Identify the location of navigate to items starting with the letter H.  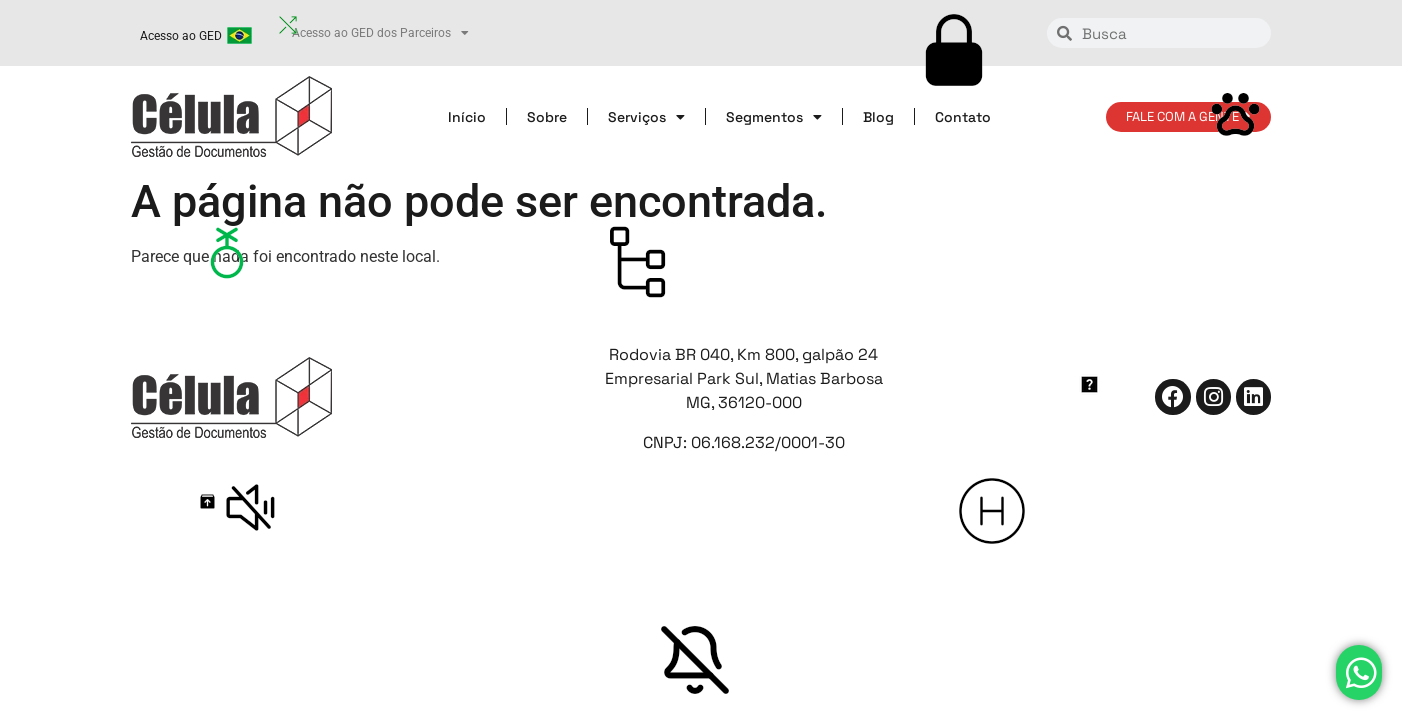
(992, 511).